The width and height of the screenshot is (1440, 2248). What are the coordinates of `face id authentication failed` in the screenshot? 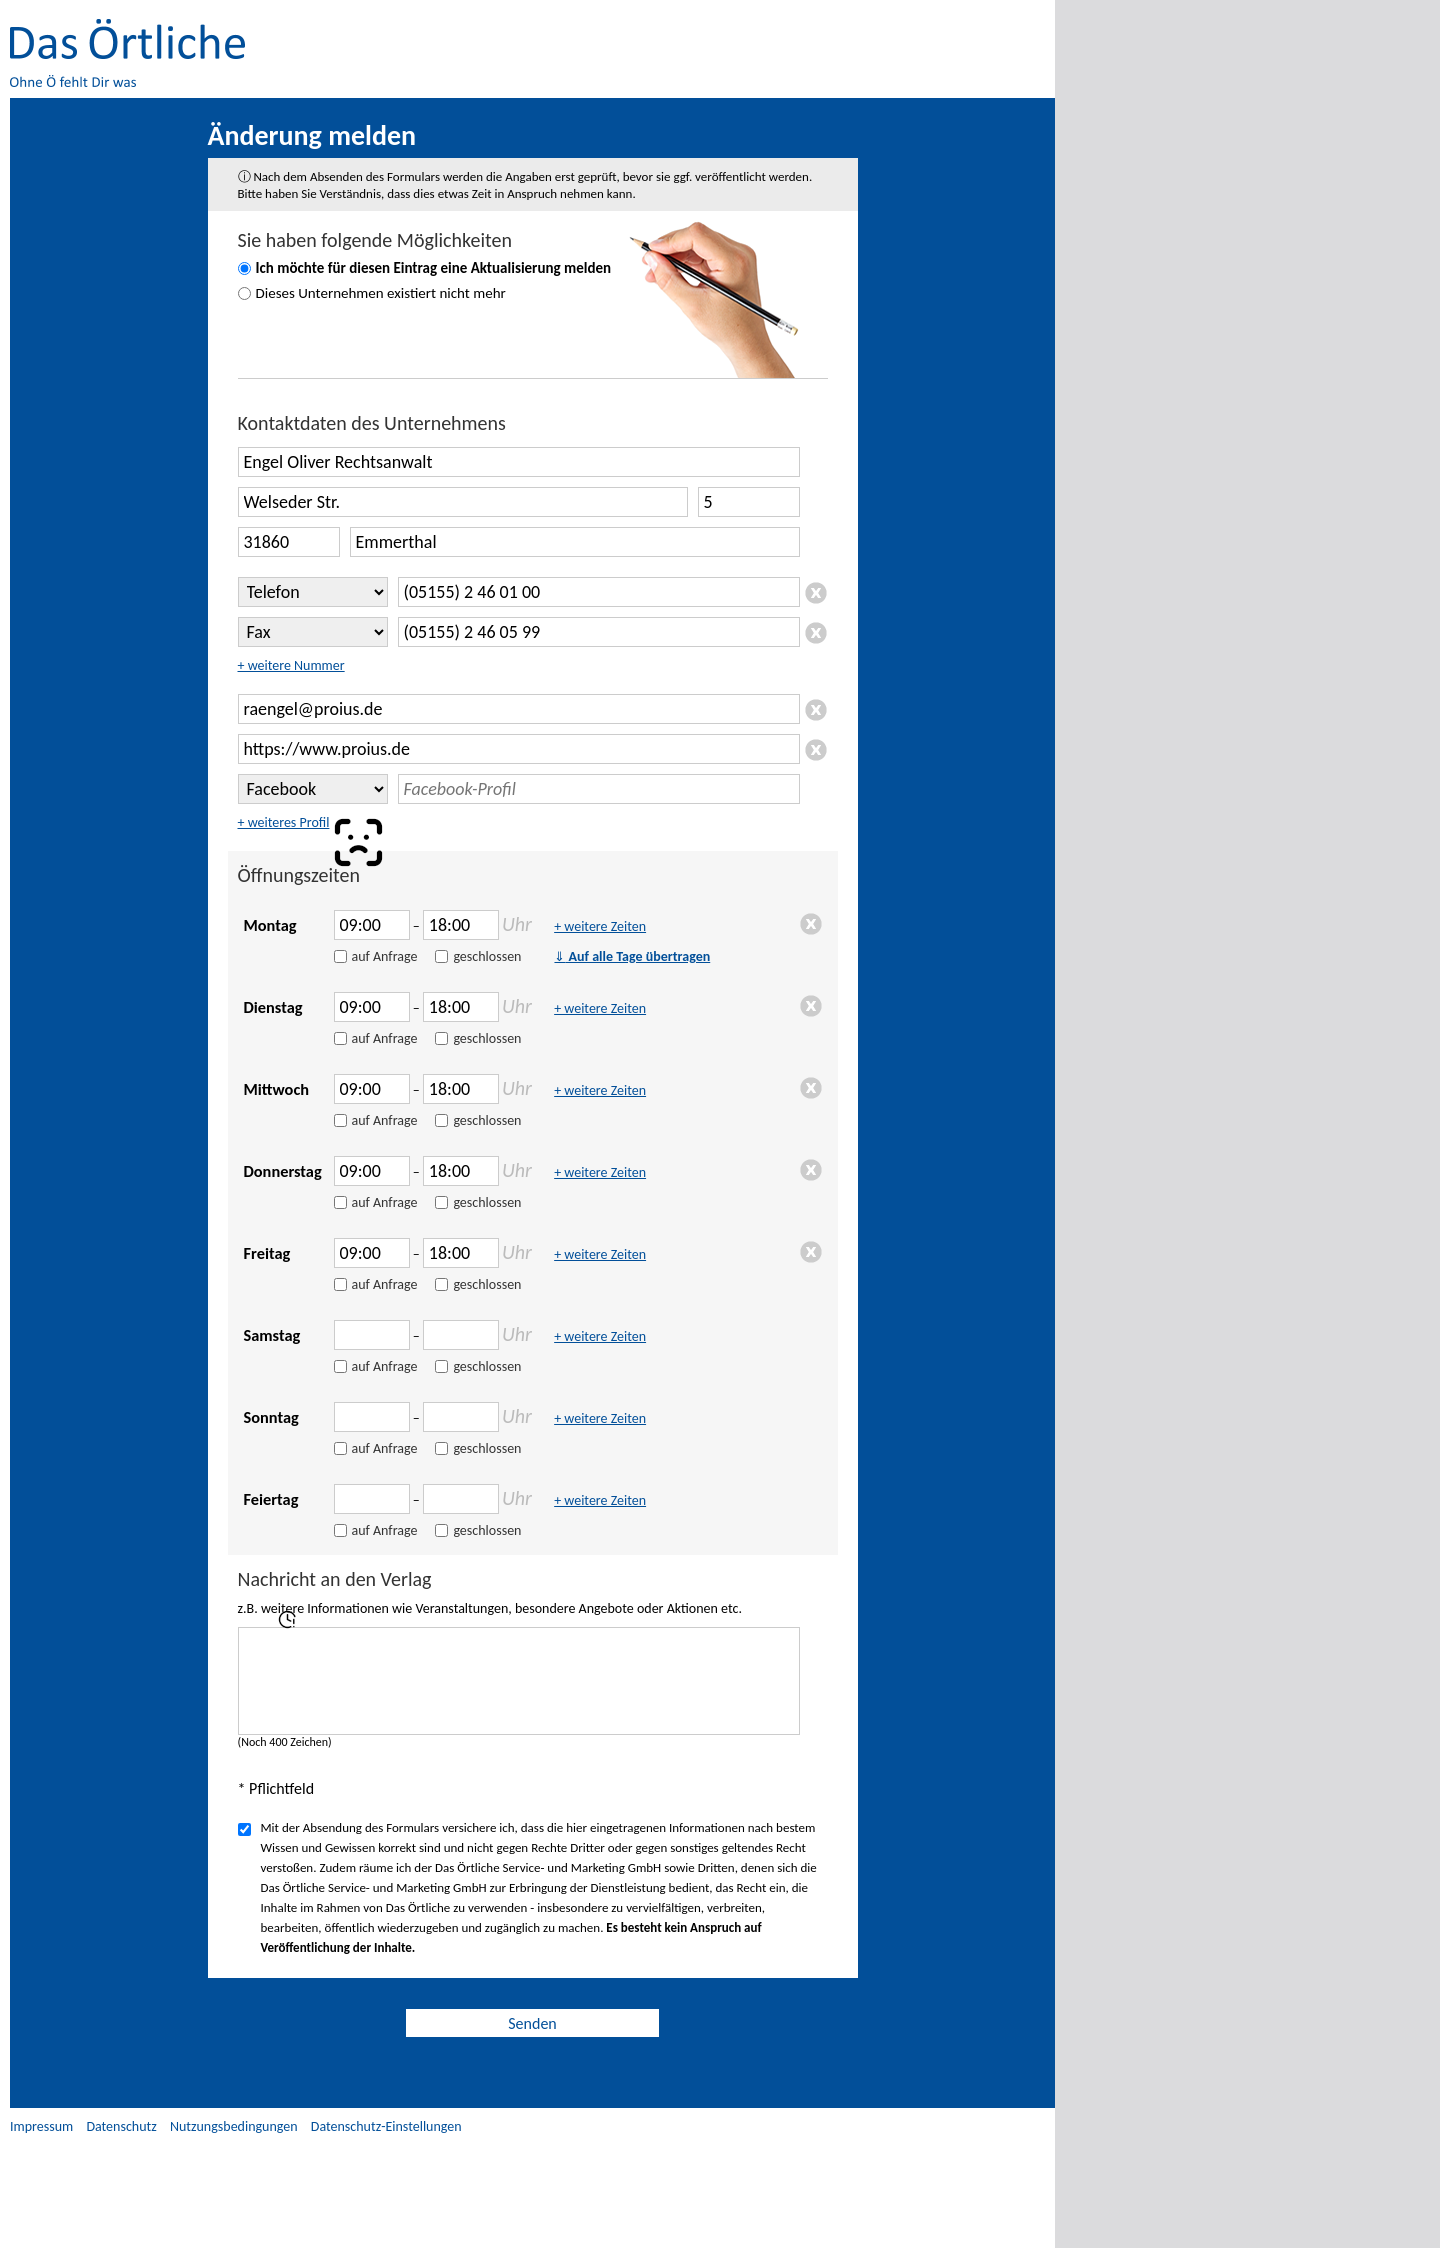 It's located at (358, 842).